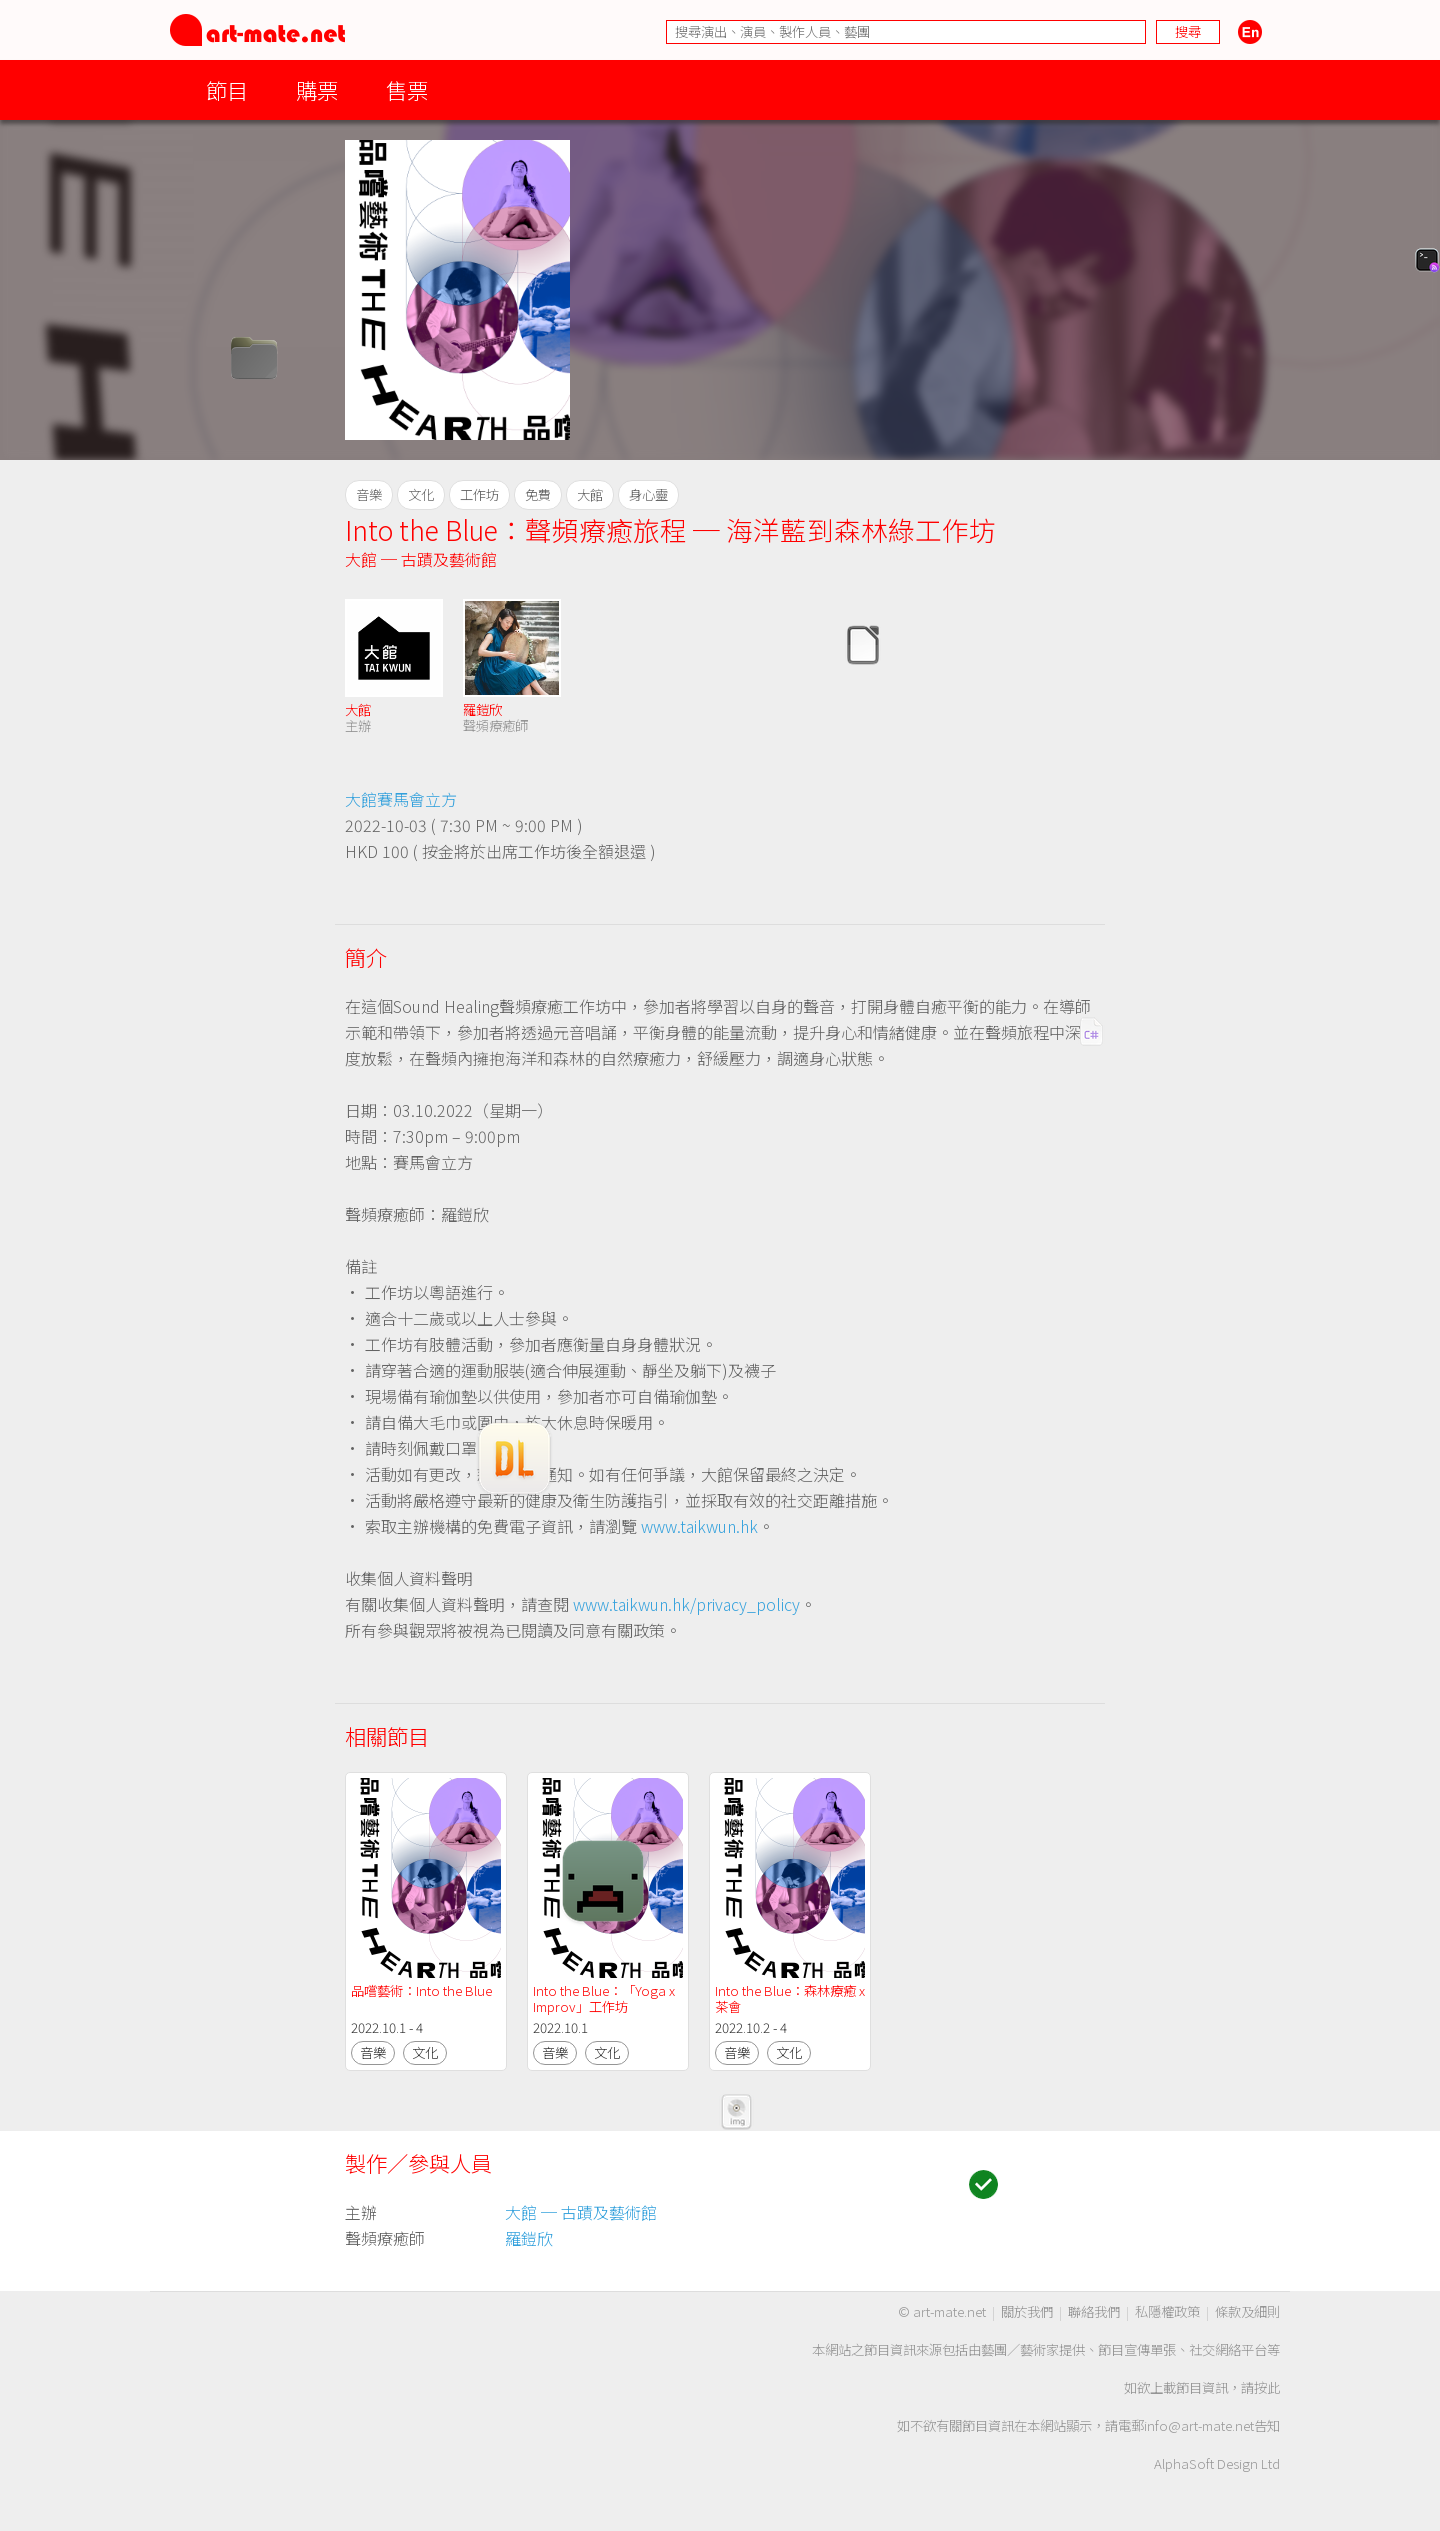  What do you see at coordinates (254, 358) in the screenshot?
I see `open a folder to view its contents` at bounding box center [254, 358].